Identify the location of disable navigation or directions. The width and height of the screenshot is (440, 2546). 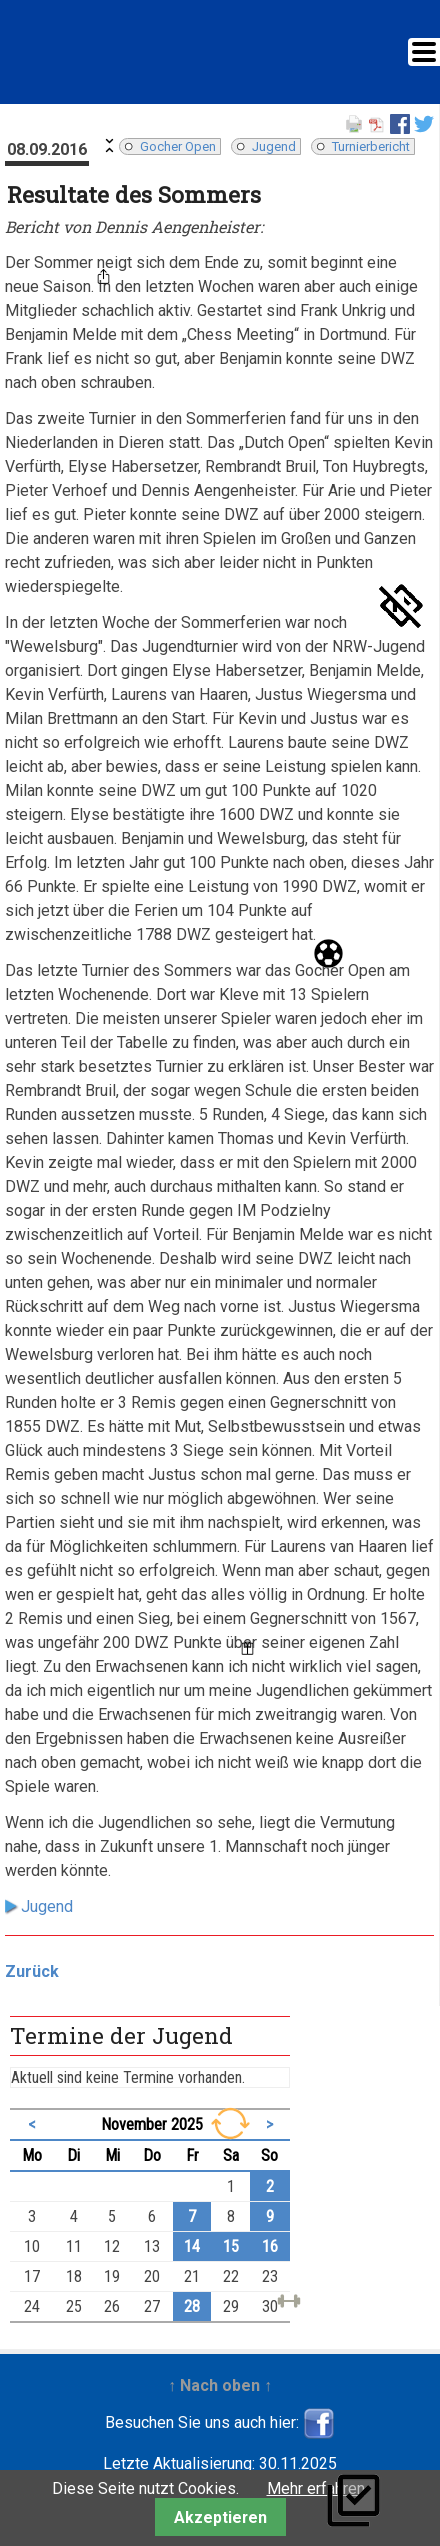
(401, 605).